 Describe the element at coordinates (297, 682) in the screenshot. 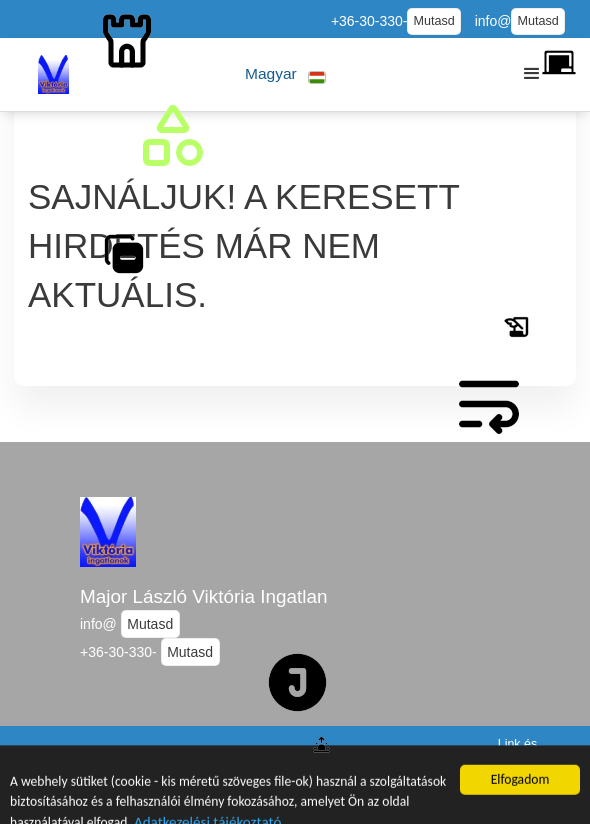

I see `indicates an item or contact starting with the letter J` at that location.